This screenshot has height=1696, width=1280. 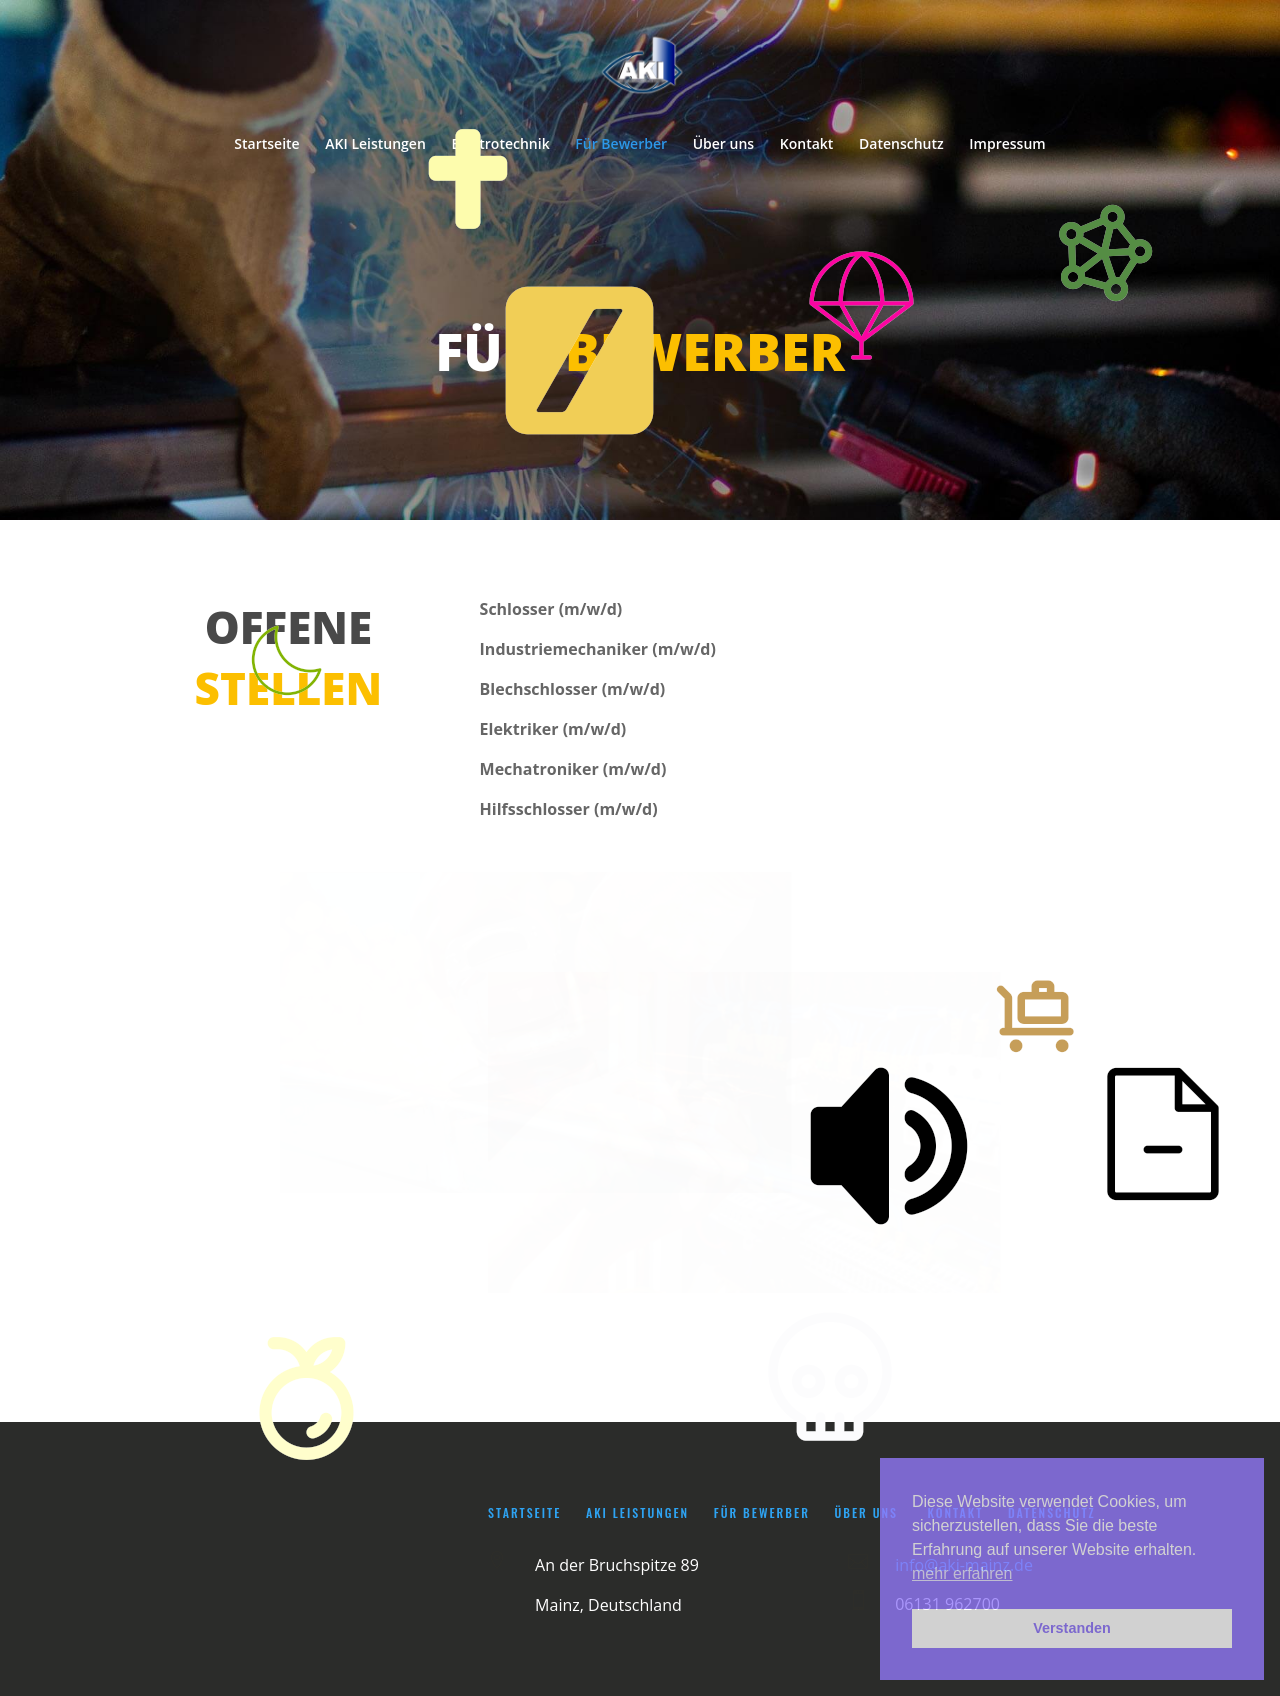 I want to click on access airdrop or file drop feature, so click(x=861, y=307).